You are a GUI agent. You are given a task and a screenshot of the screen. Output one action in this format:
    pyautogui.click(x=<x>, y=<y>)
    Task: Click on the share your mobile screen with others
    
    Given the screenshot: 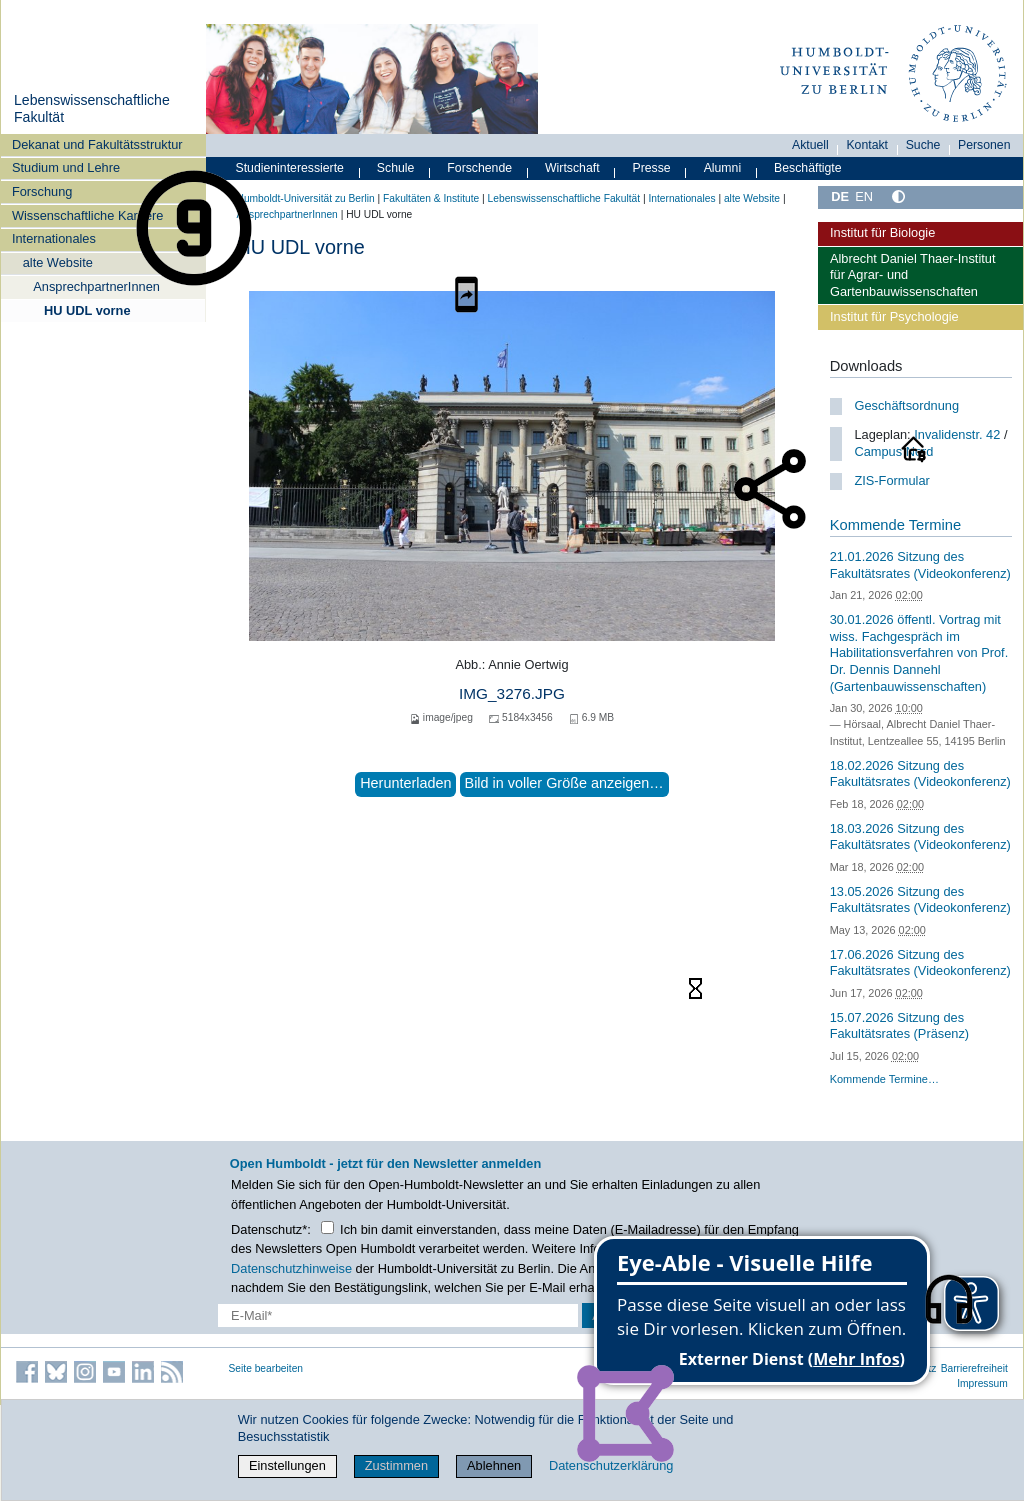 What is the action you would take?
    pyautogui.click(x=466, y=294)
    